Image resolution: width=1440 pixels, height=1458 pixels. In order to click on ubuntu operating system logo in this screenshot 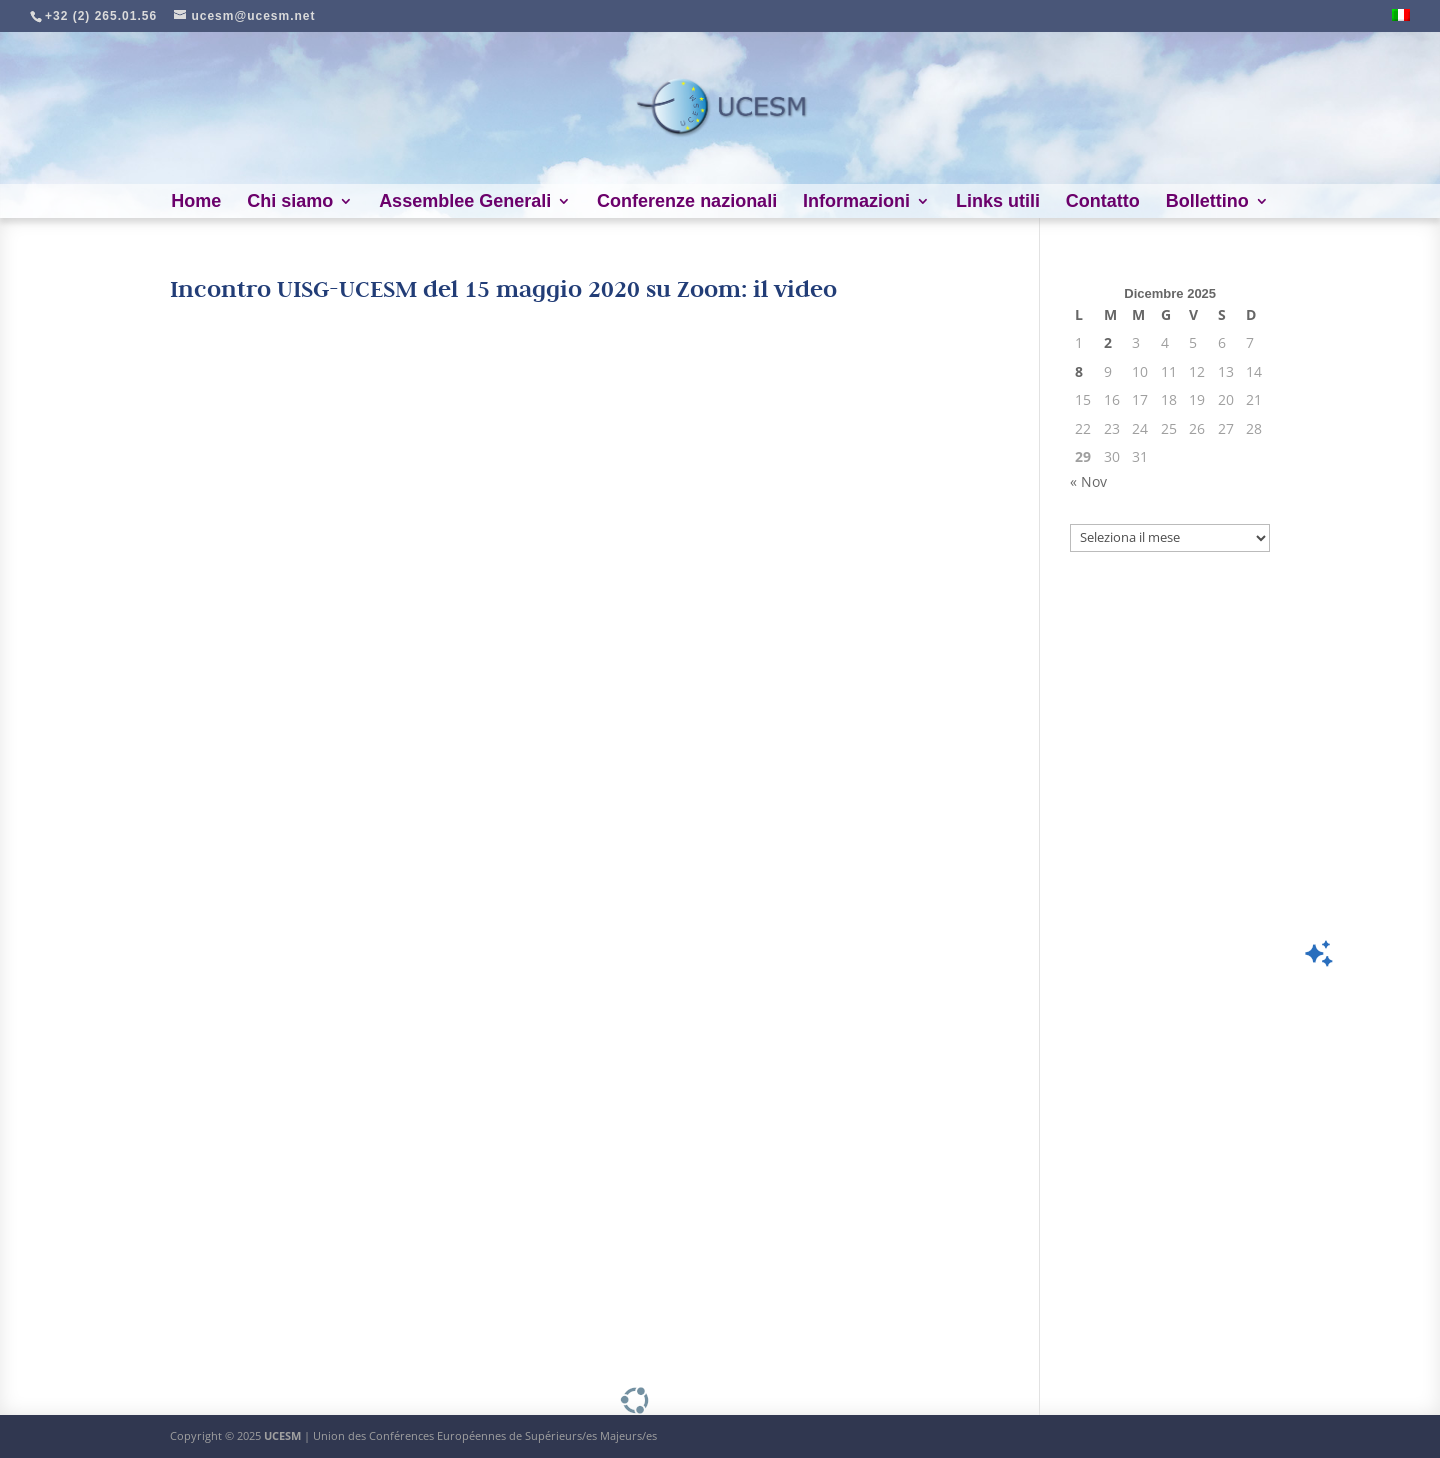, I will do `click(635, 1400)`.